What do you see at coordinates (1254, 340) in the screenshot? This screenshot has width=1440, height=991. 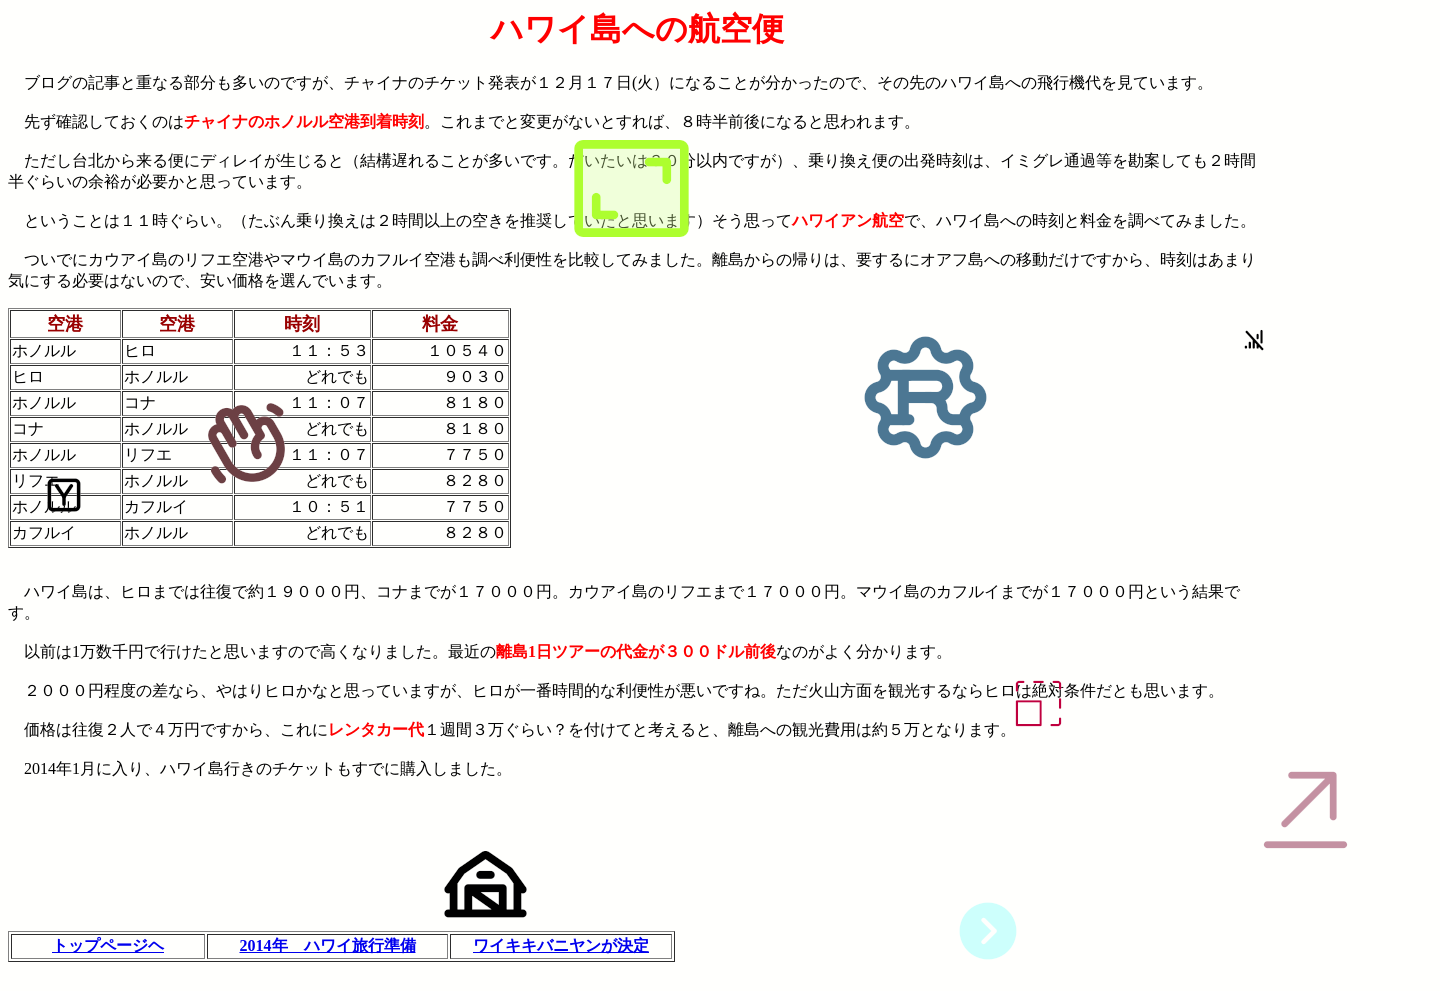 I see `no cellular signal available` at bounding box center [1254, 340].